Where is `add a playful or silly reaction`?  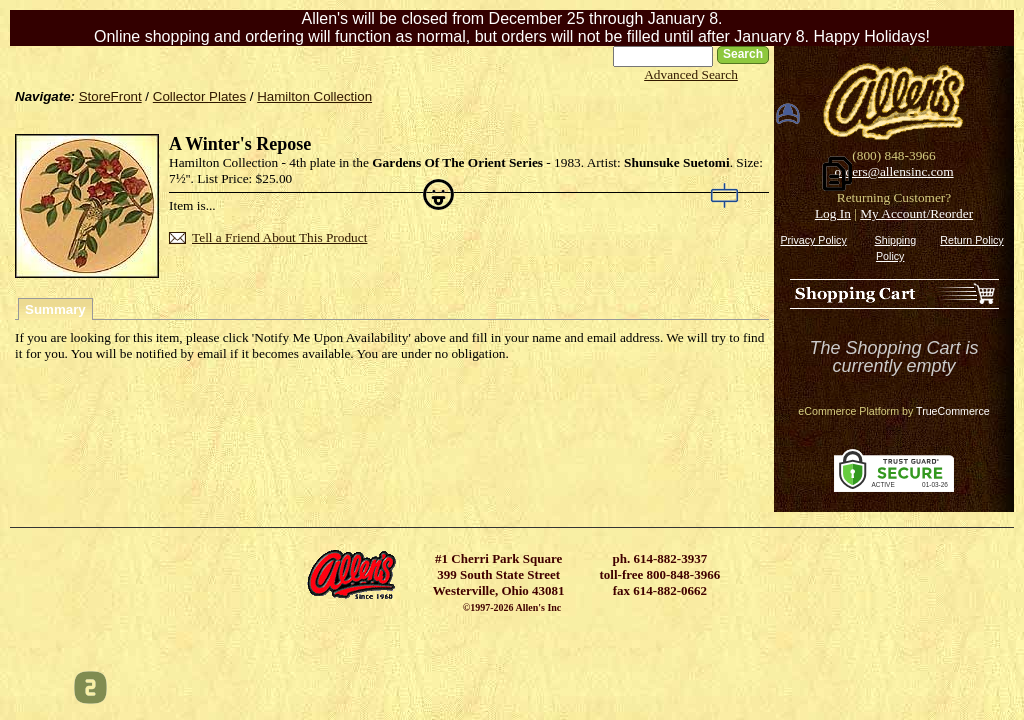 add a playful or silly reaction is located at coordinates (438, 194).